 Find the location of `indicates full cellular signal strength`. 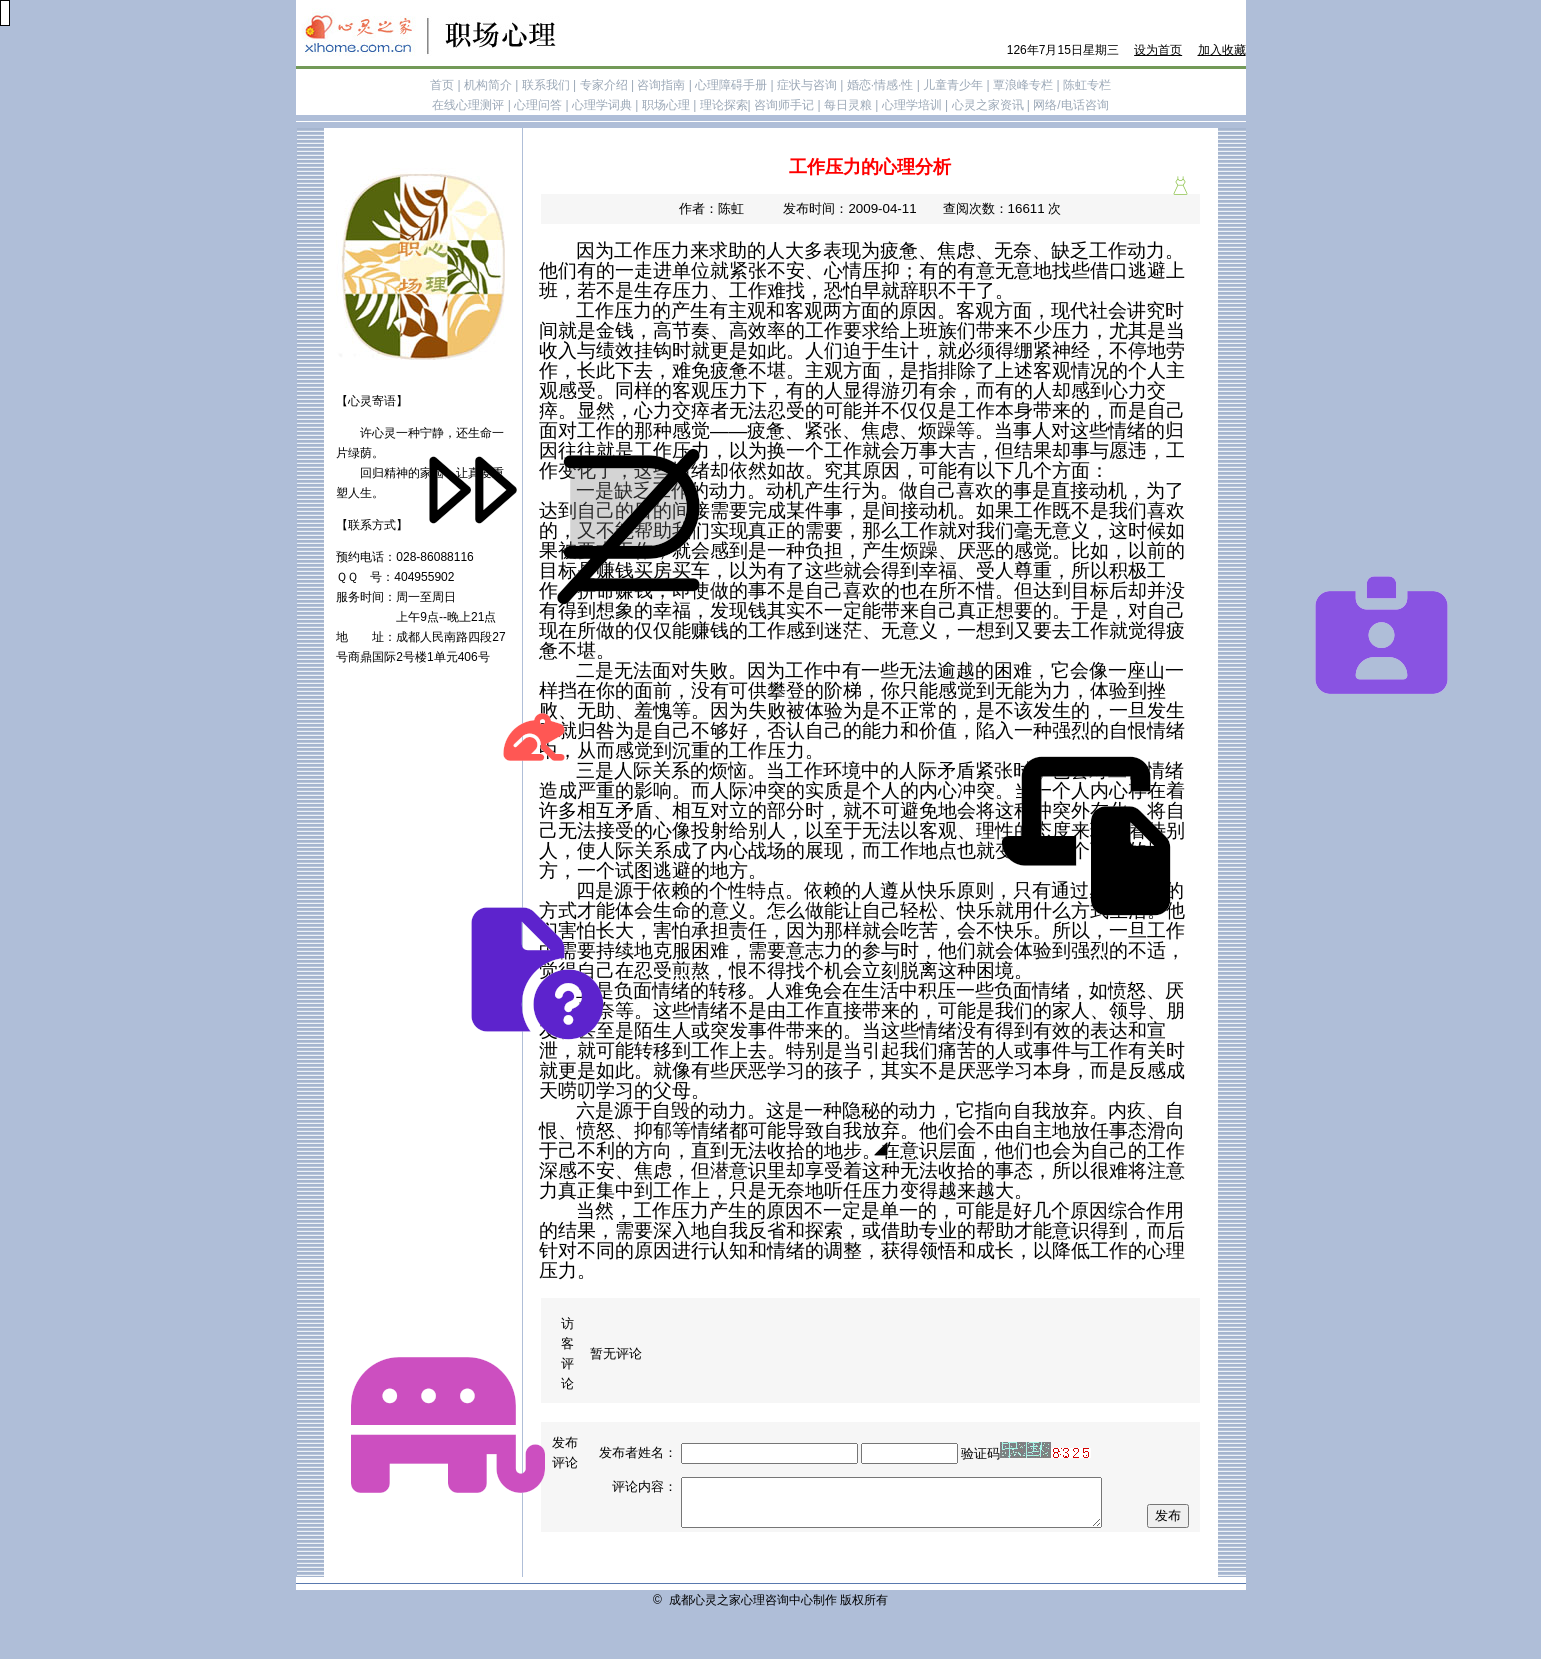

indicates full cellular signal strength is located at coordinates (880, 1148).